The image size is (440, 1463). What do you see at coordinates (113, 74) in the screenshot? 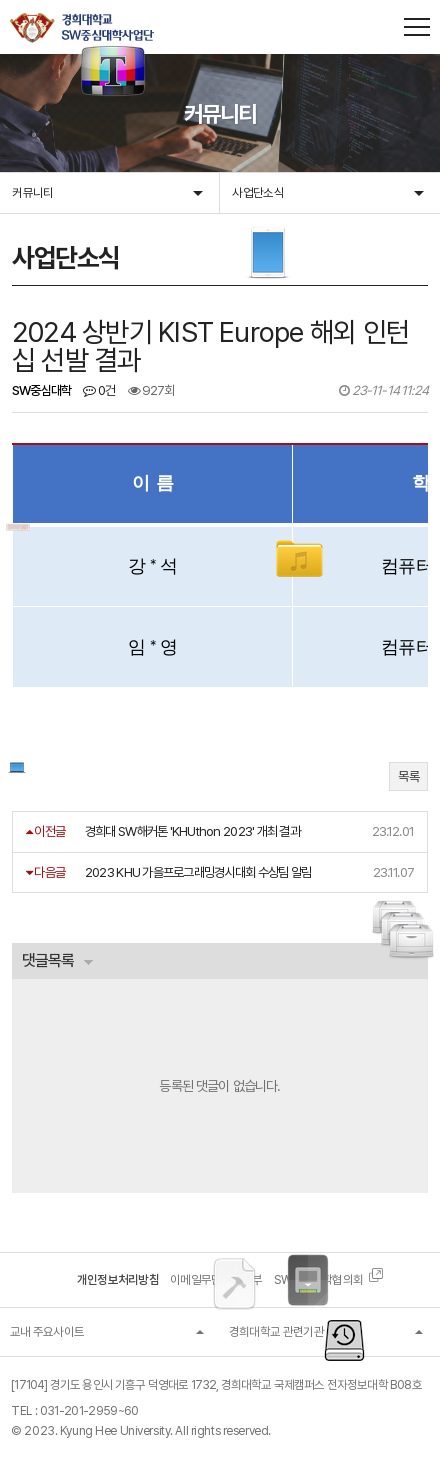
I see `access text and title generator tools` at bounding box center [113, 74].